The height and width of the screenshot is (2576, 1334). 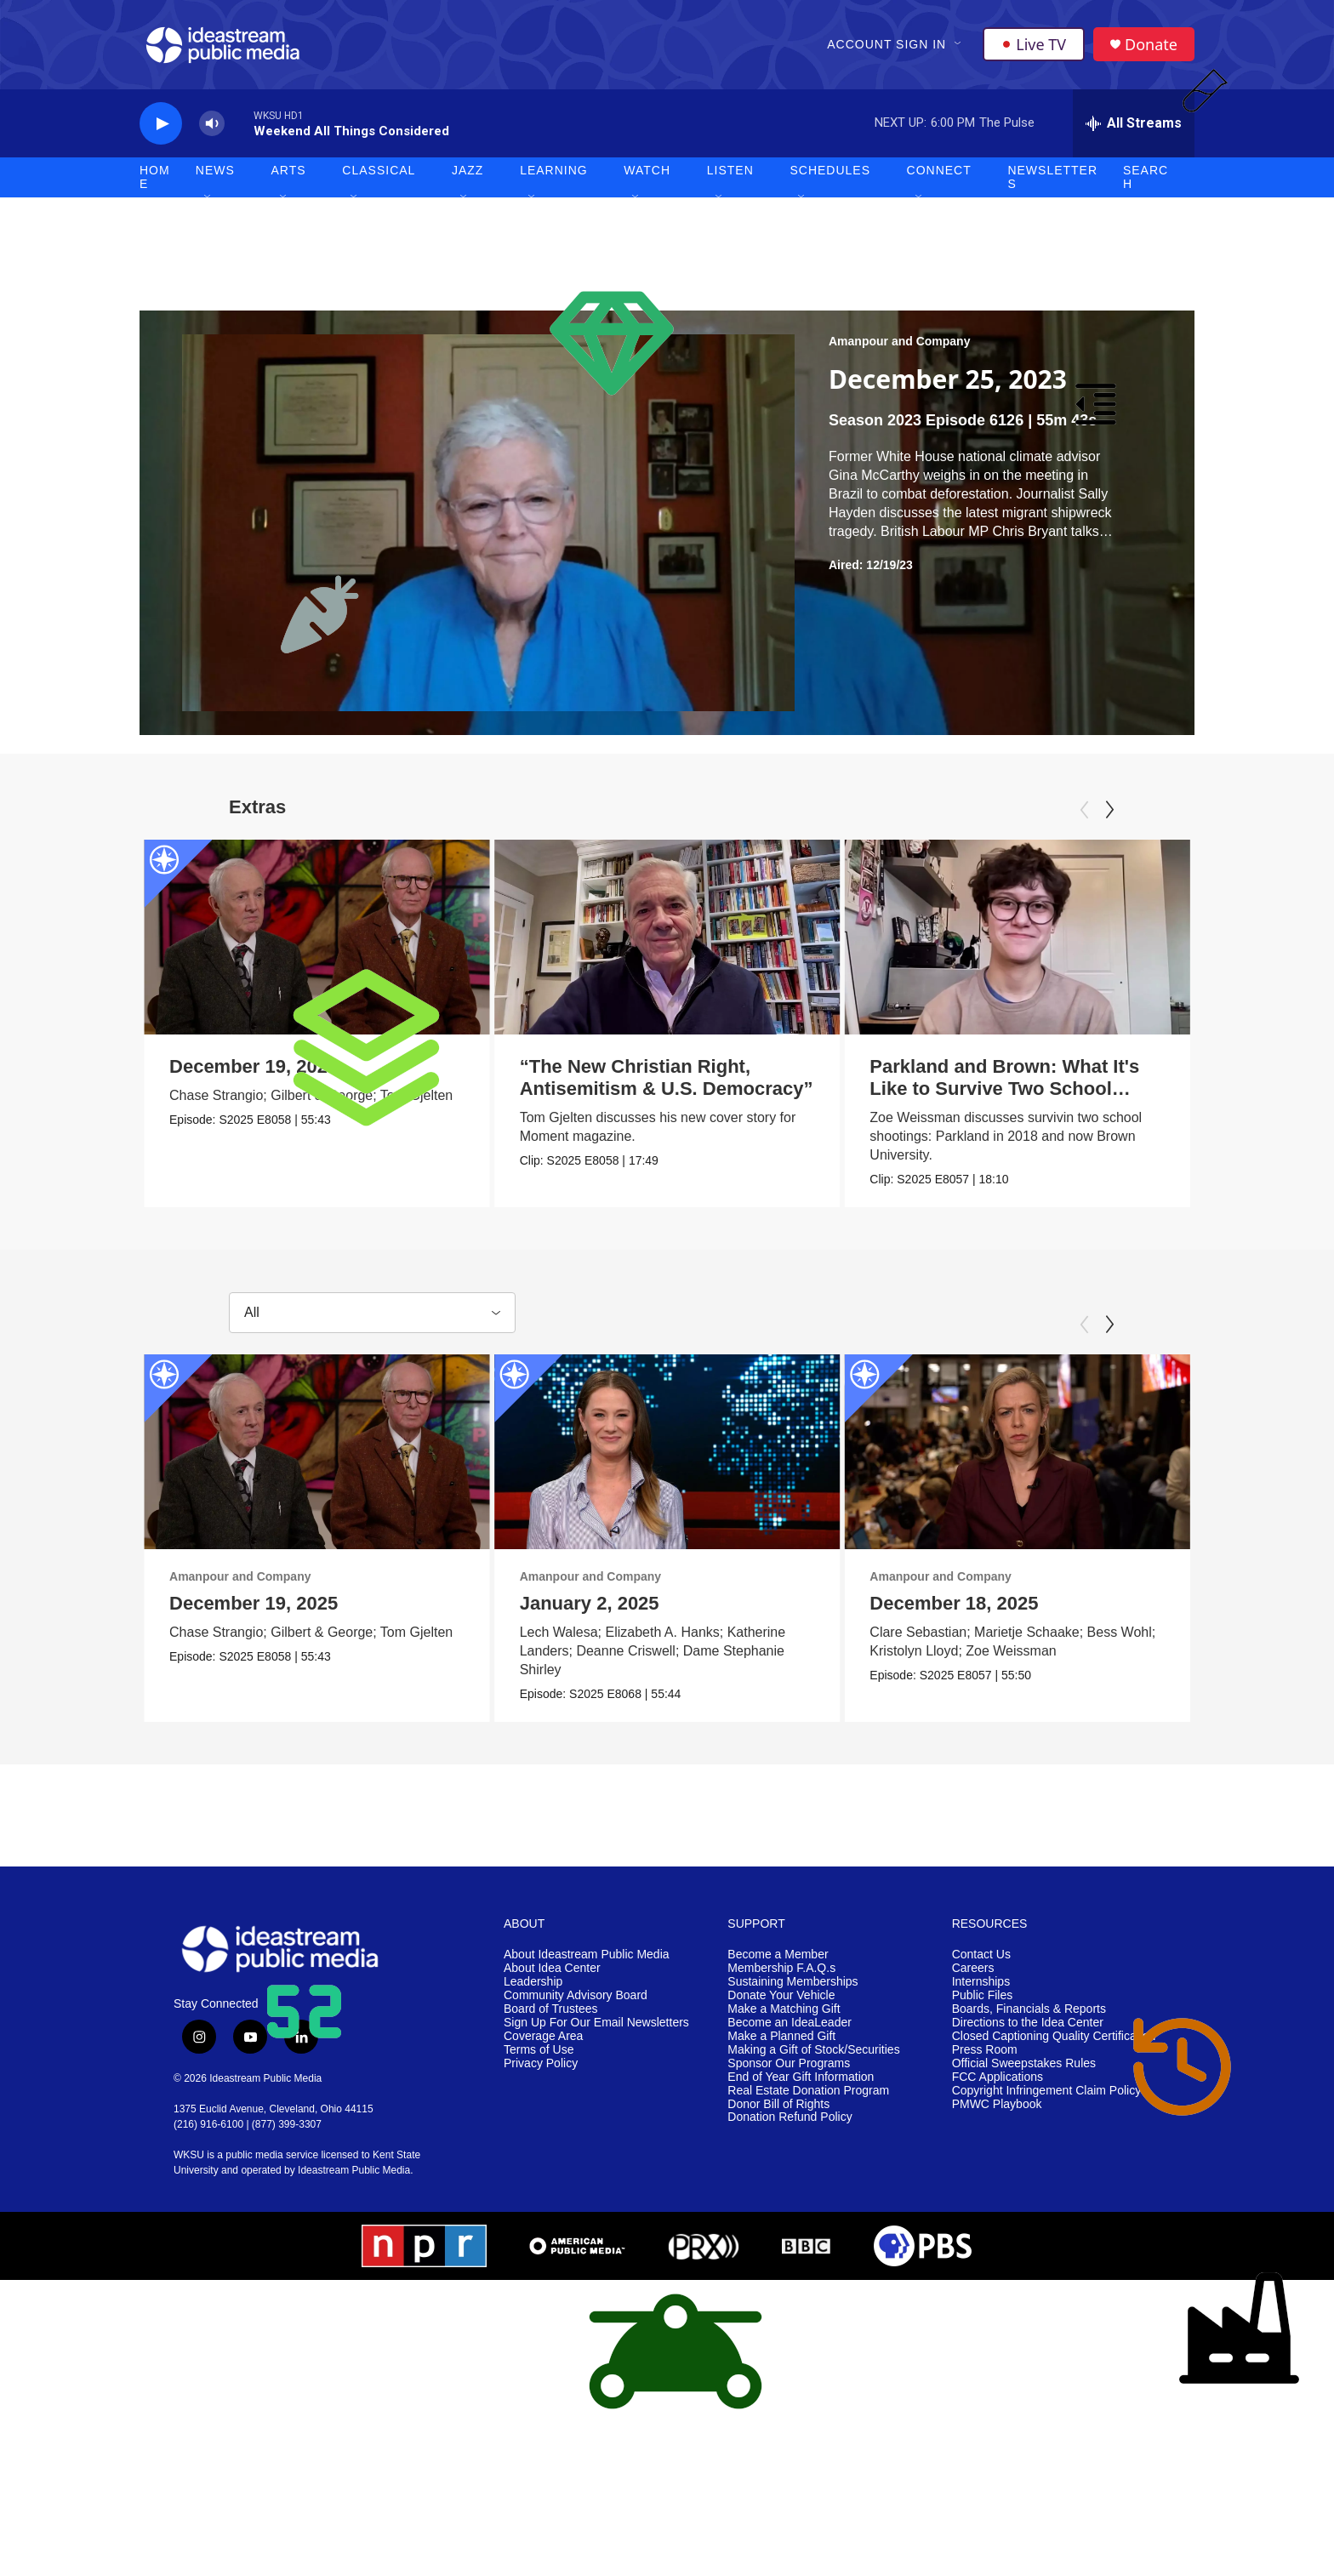 What do you see at coordinates (1239, 2332) in the screenshot?
I see `view manufacturing or production settings` at bounding box center [1239, 2332].